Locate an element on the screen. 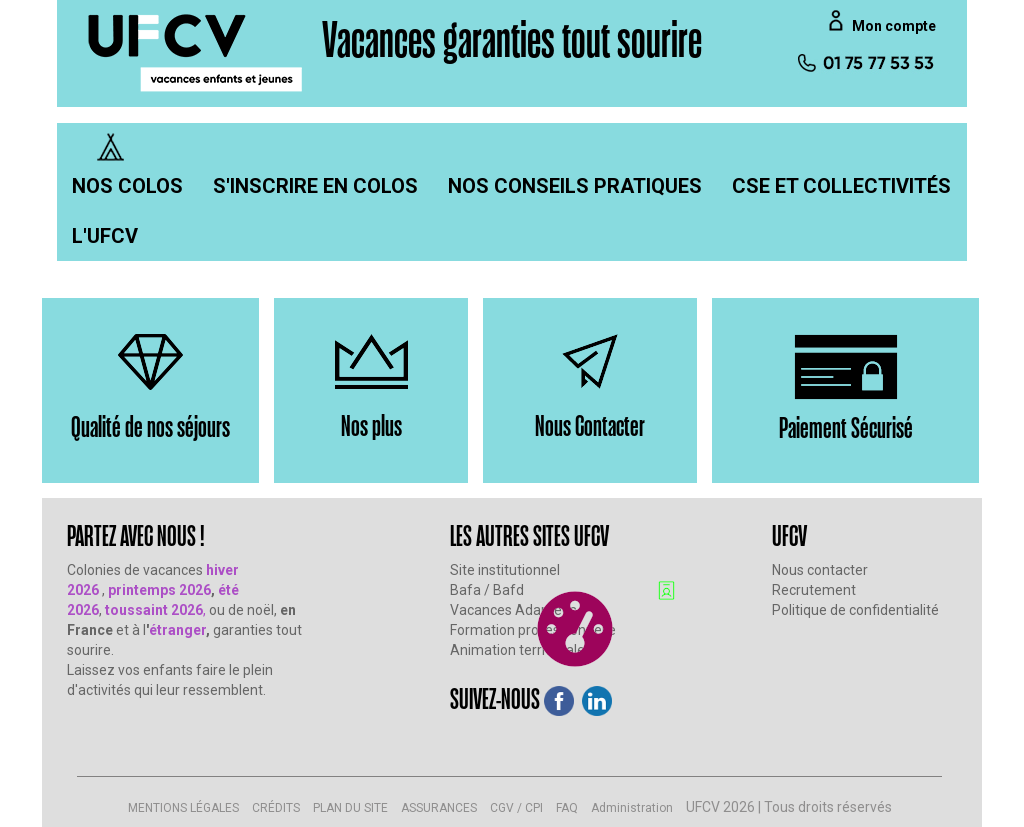  view performance or speed metrics is located at coordinates (575, 629).